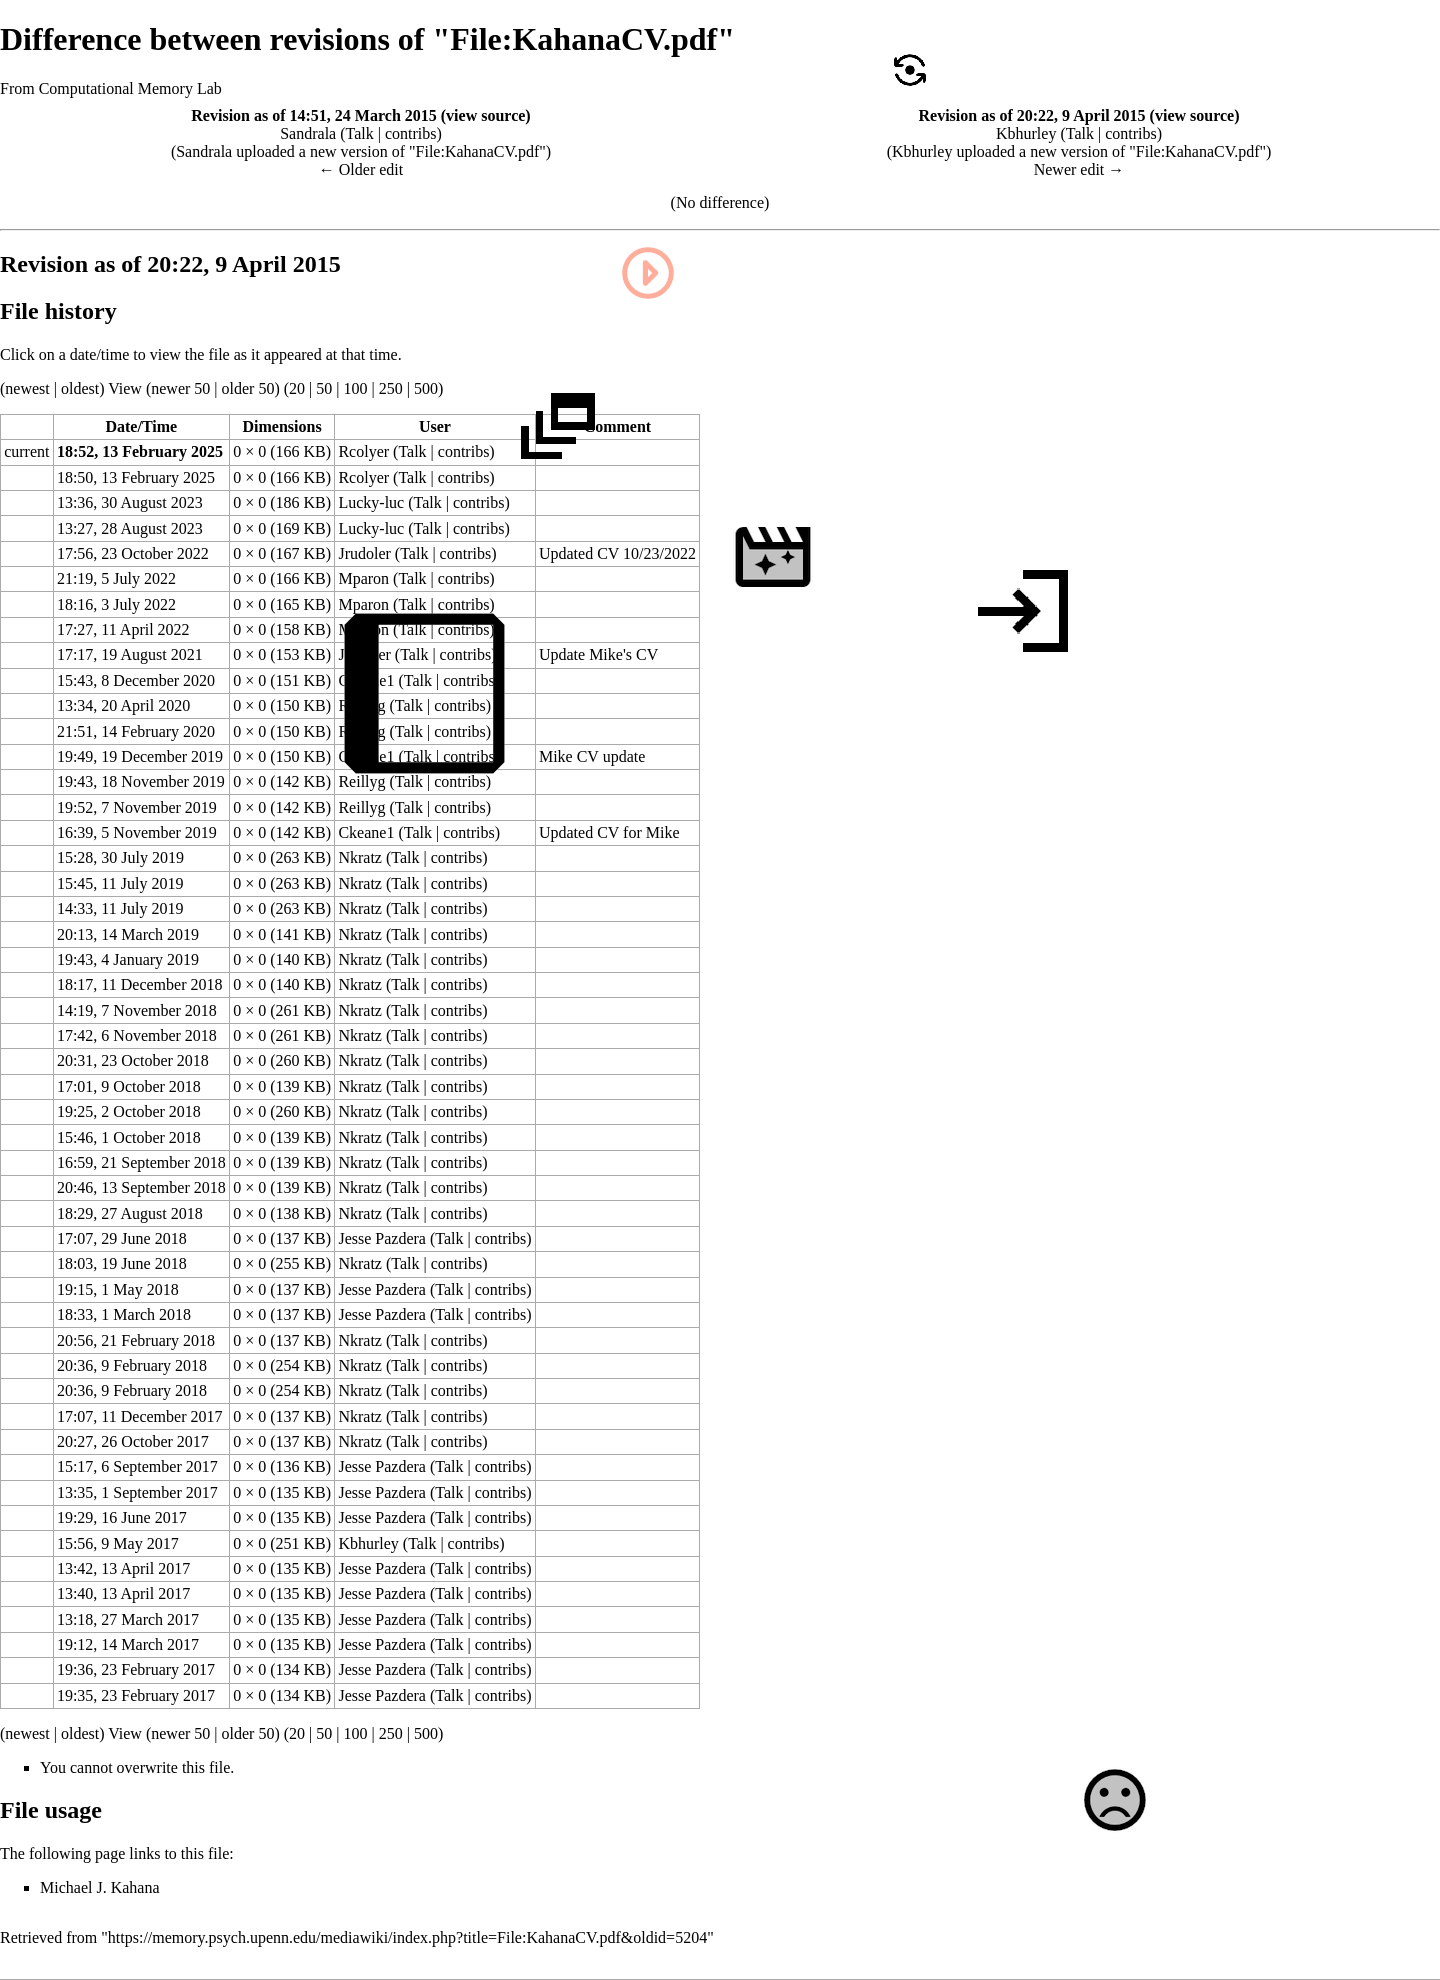  I want to click on rate your experience as negative, so click(1115, 1800).